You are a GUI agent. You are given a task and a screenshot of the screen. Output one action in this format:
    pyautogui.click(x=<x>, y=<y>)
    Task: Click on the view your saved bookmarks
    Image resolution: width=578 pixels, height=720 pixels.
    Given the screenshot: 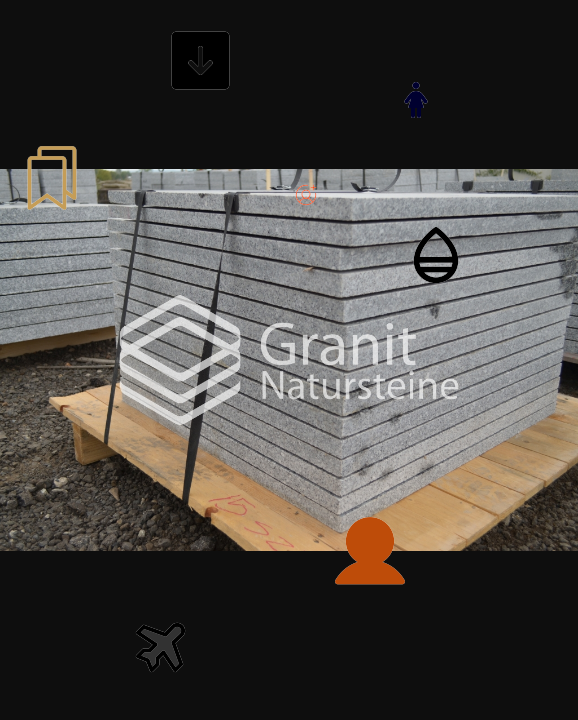 What is the action you would take?
    pyautogui.click(x=52, y=178)
    